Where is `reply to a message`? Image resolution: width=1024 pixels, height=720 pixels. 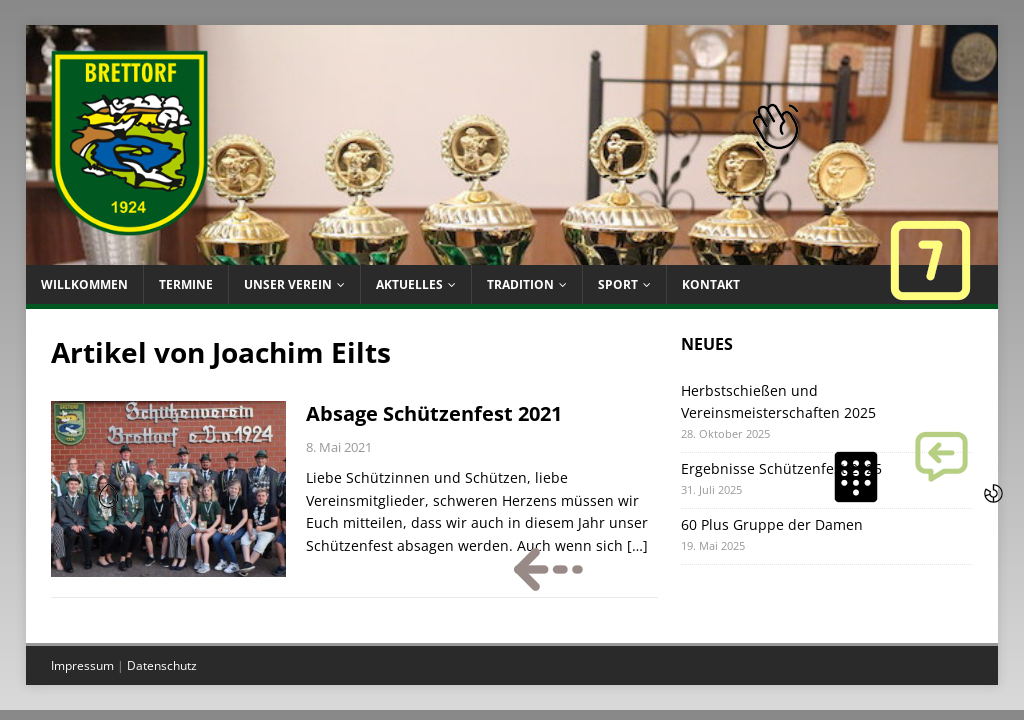
reply to a message is located at coordinates (941, 455).